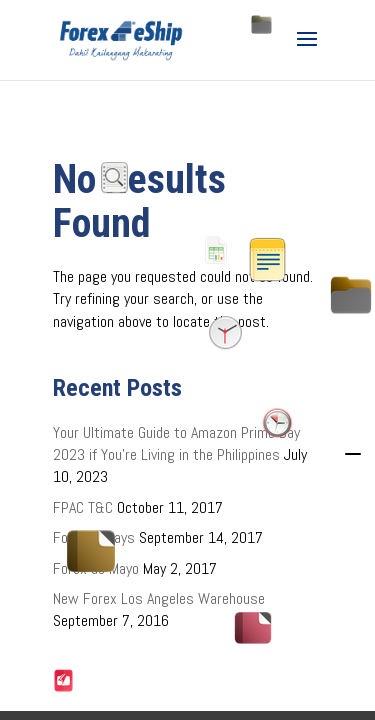 The height and width of the screenshot is (720, 375). I want to click on change desktop wallpaper settings, so click(91, 550).